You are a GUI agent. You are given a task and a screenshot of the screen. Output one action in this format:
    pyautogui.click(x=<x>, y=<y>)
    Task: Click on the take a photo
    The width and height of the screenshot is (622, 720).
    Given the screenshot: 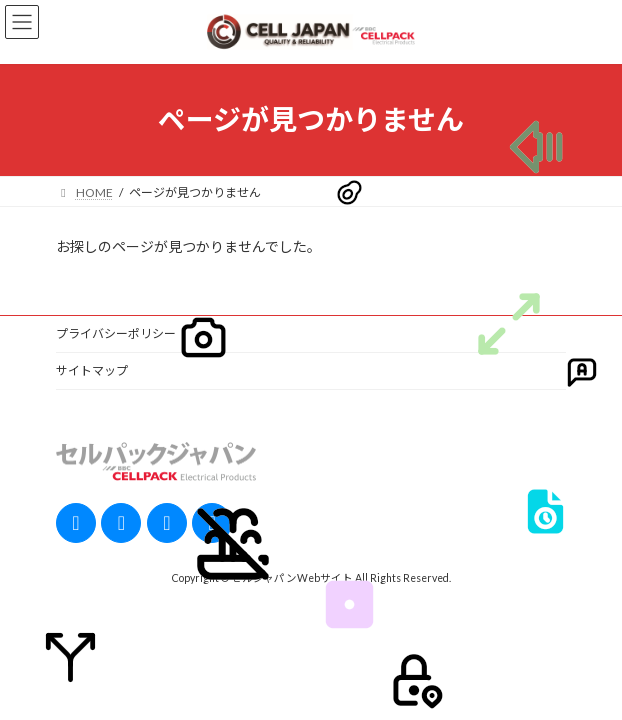 What is the action you would take?
    pyautogui.click(x=203, y=337)
    